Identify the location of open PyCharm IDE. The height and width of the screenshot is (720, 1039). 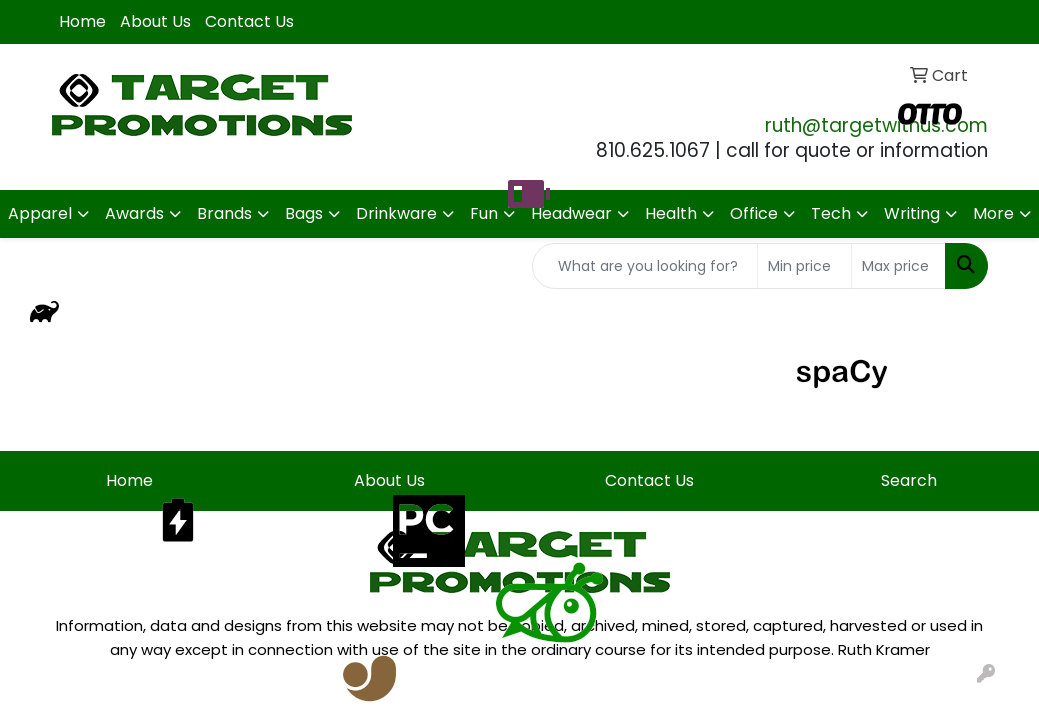
(429, 531).